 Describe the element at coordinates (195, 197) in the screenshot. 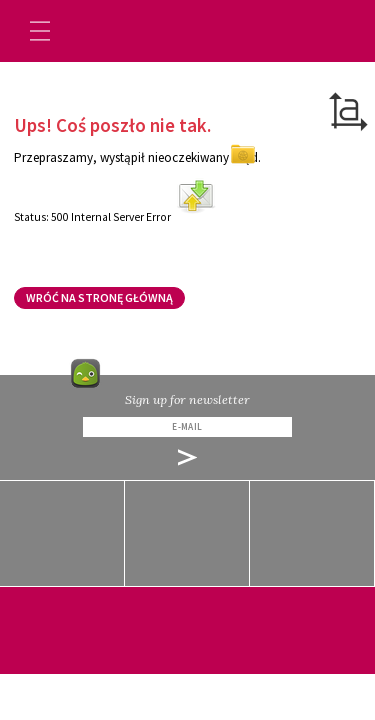

I see `sync incoming and outgoing mail` at that location.